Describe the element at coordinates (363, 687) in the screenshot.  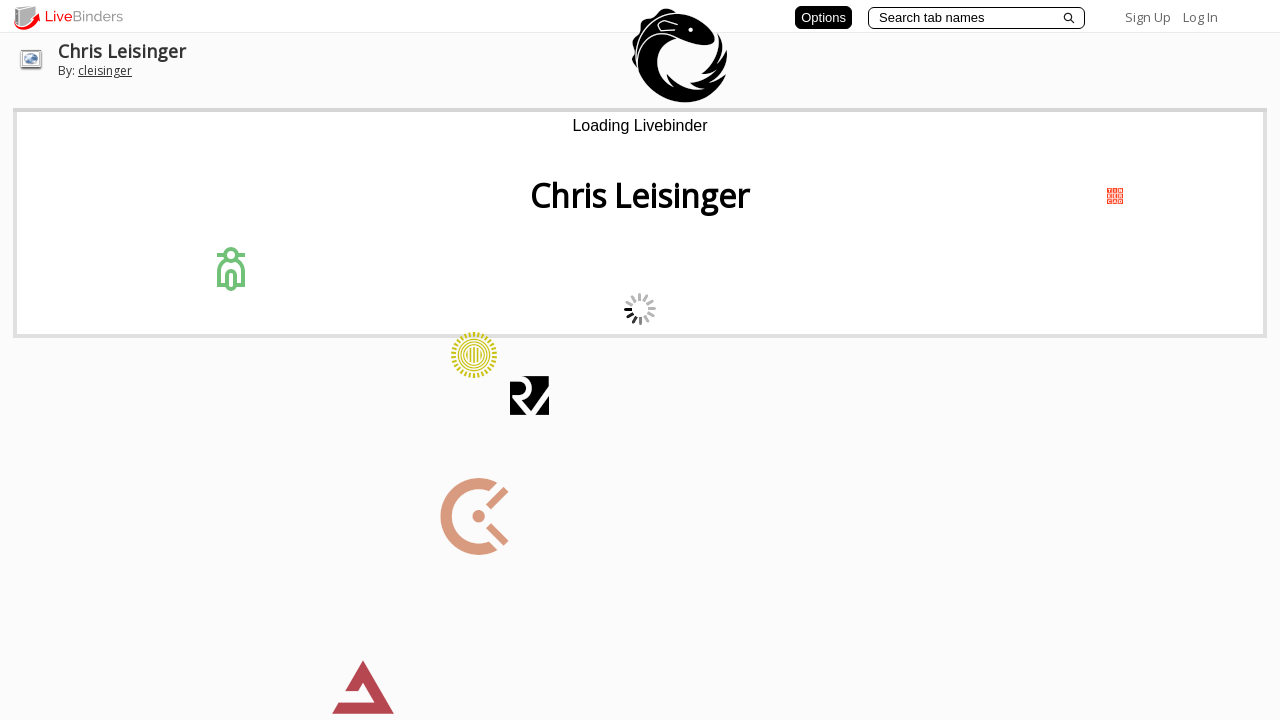
I see `AtlasOS logo` at that location.